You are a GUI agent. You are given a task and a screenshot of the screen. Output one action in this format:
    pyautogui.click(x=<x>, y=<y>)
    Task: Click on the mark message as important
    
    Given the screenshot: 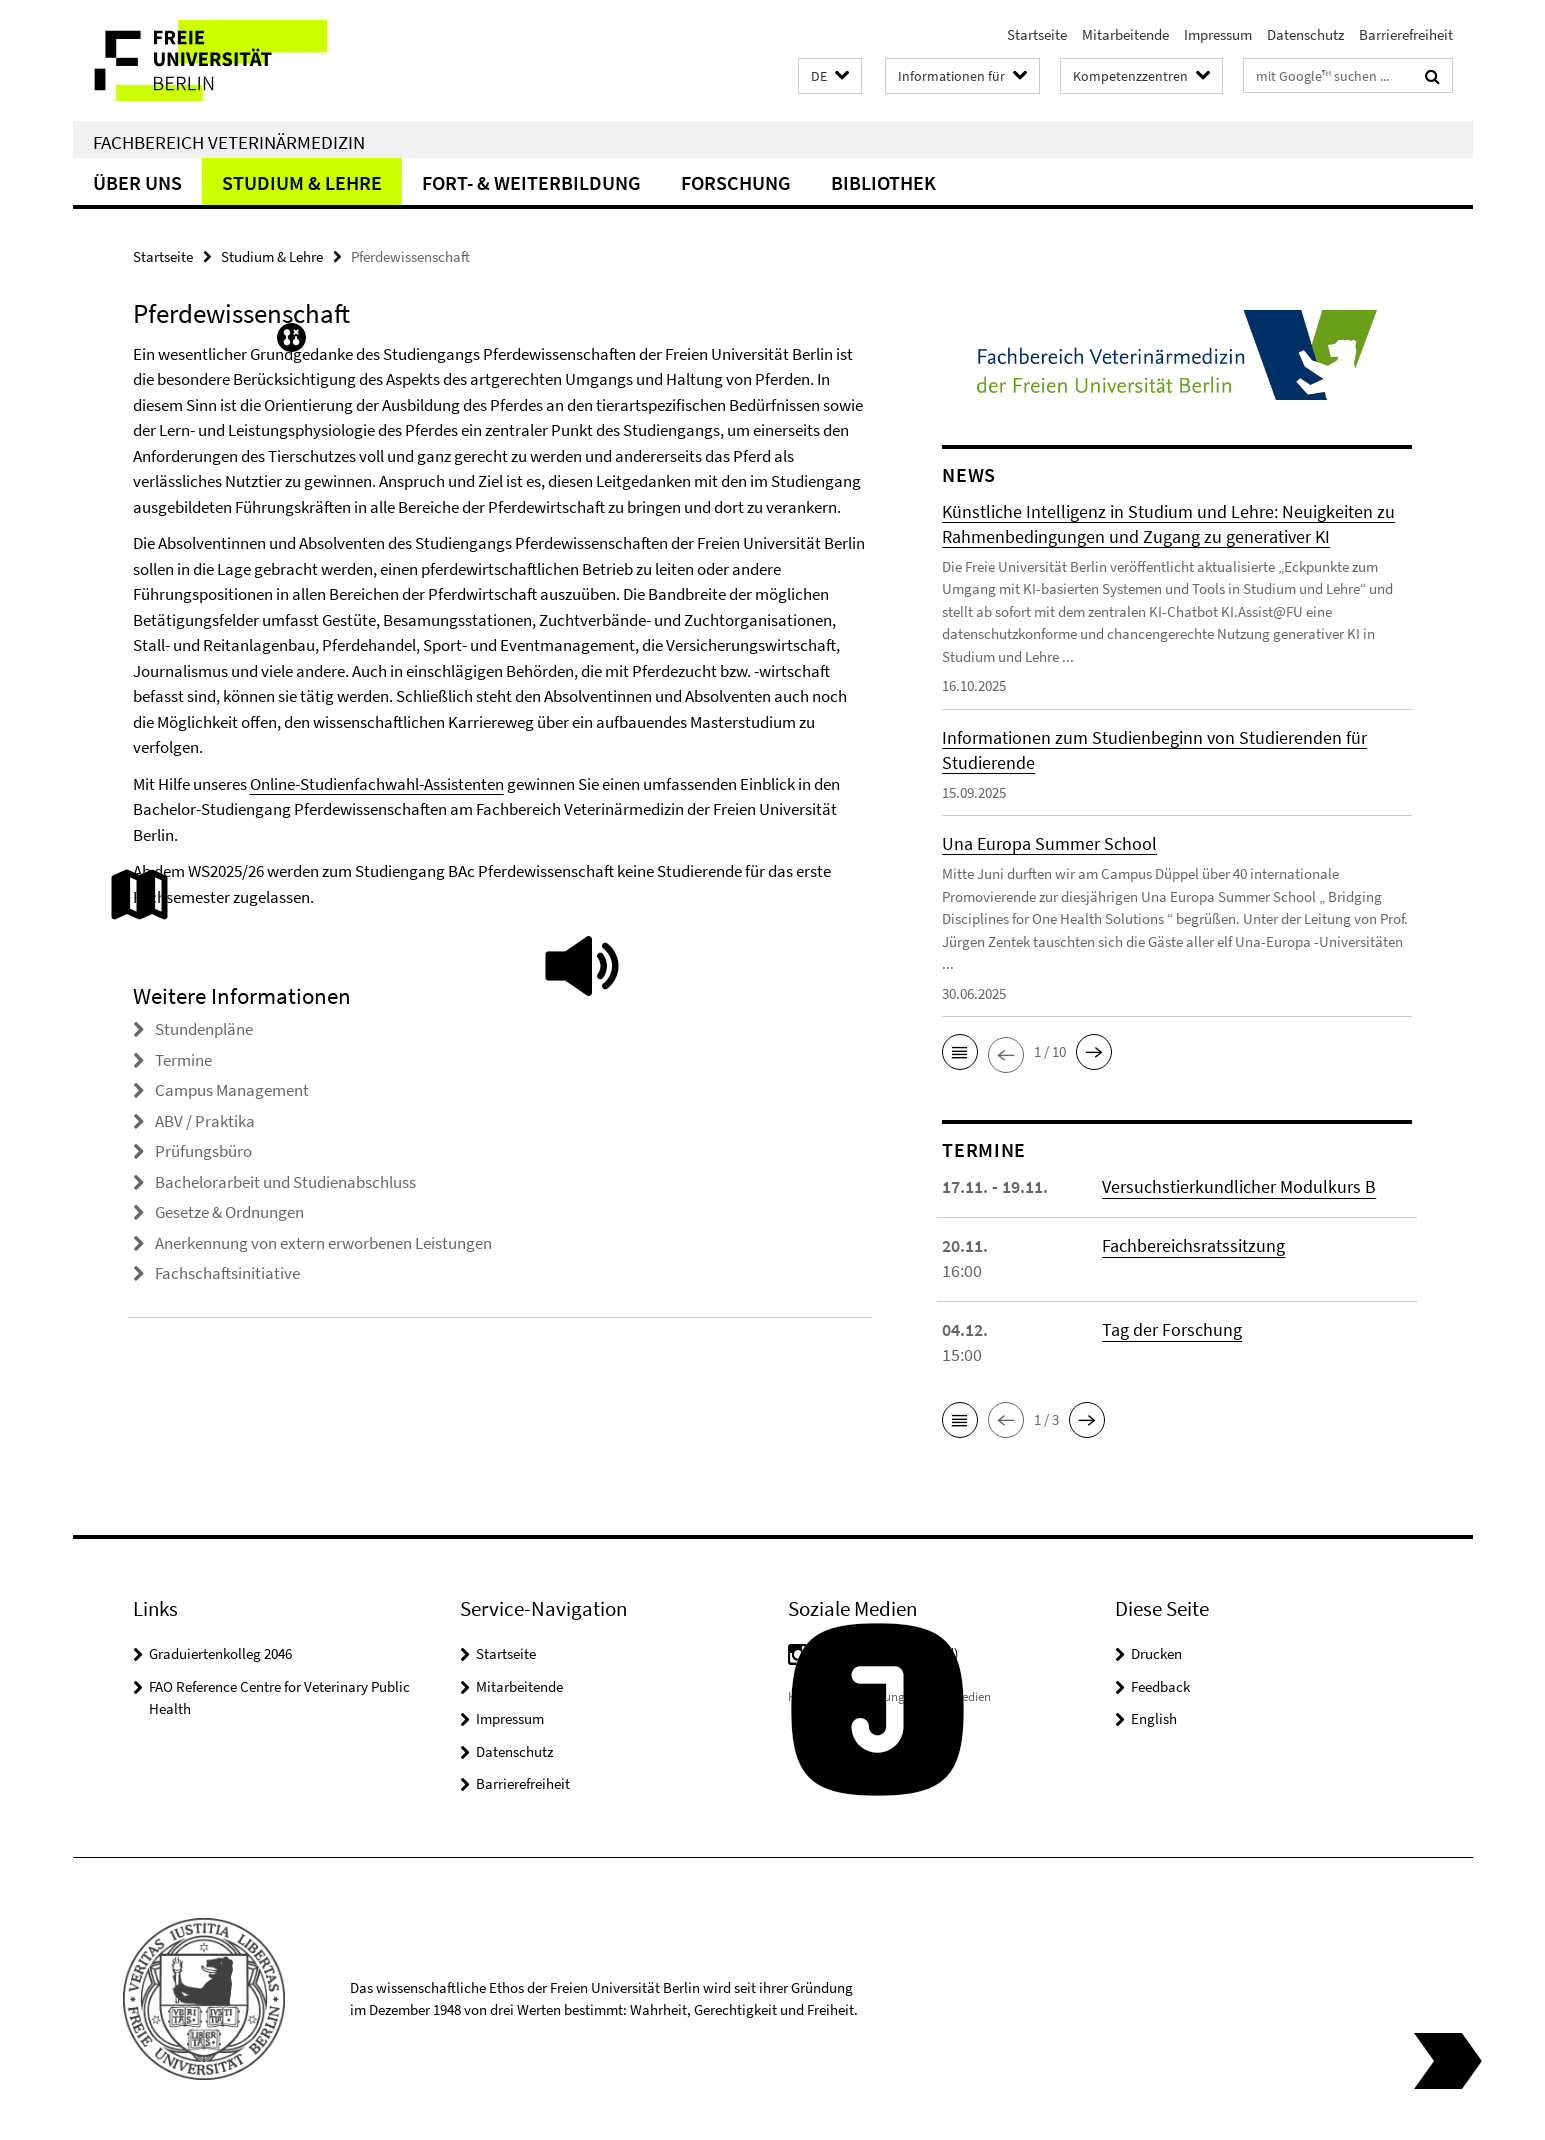 What is the action you would take?
    pyautogui.click(x=1446, y=2061)
    